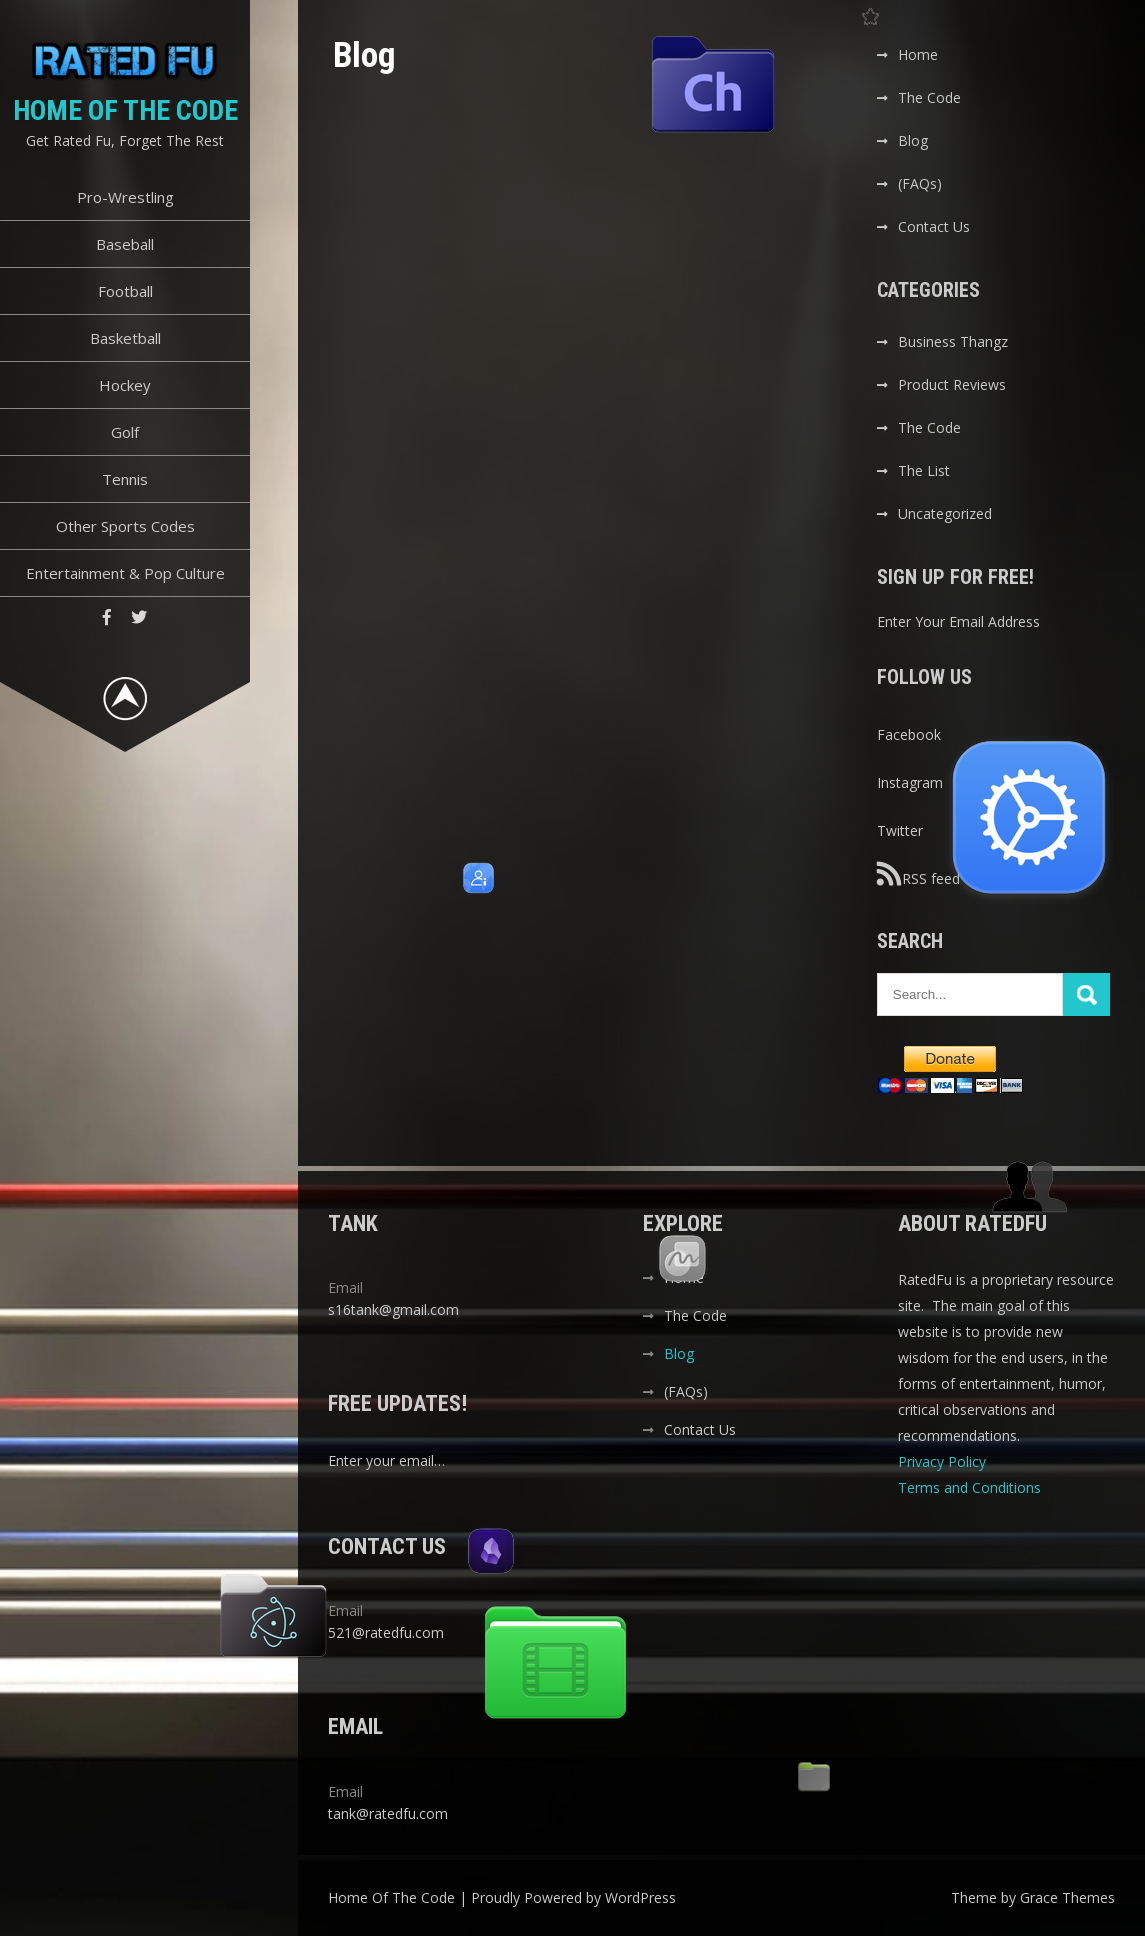 The height and width of the screenshot is (1936, 1145). Describe the element at coordinates (478, 878) in the screenshot. I see `manage connected online accounts` at that location.